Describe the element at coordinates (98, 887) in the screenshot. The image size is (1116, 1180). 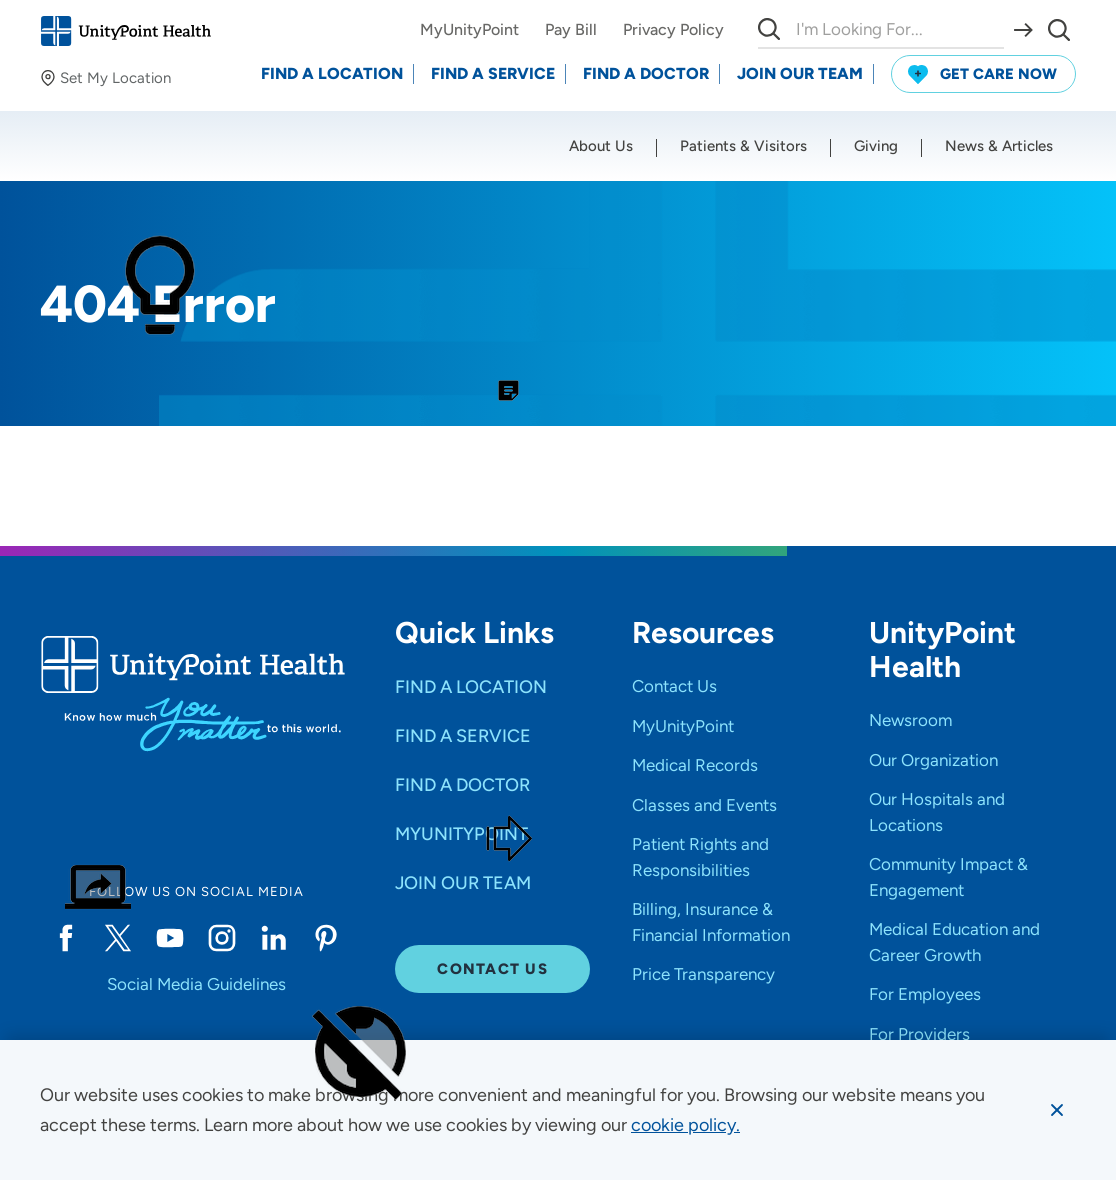
I see `start sharing your screen` at that location.